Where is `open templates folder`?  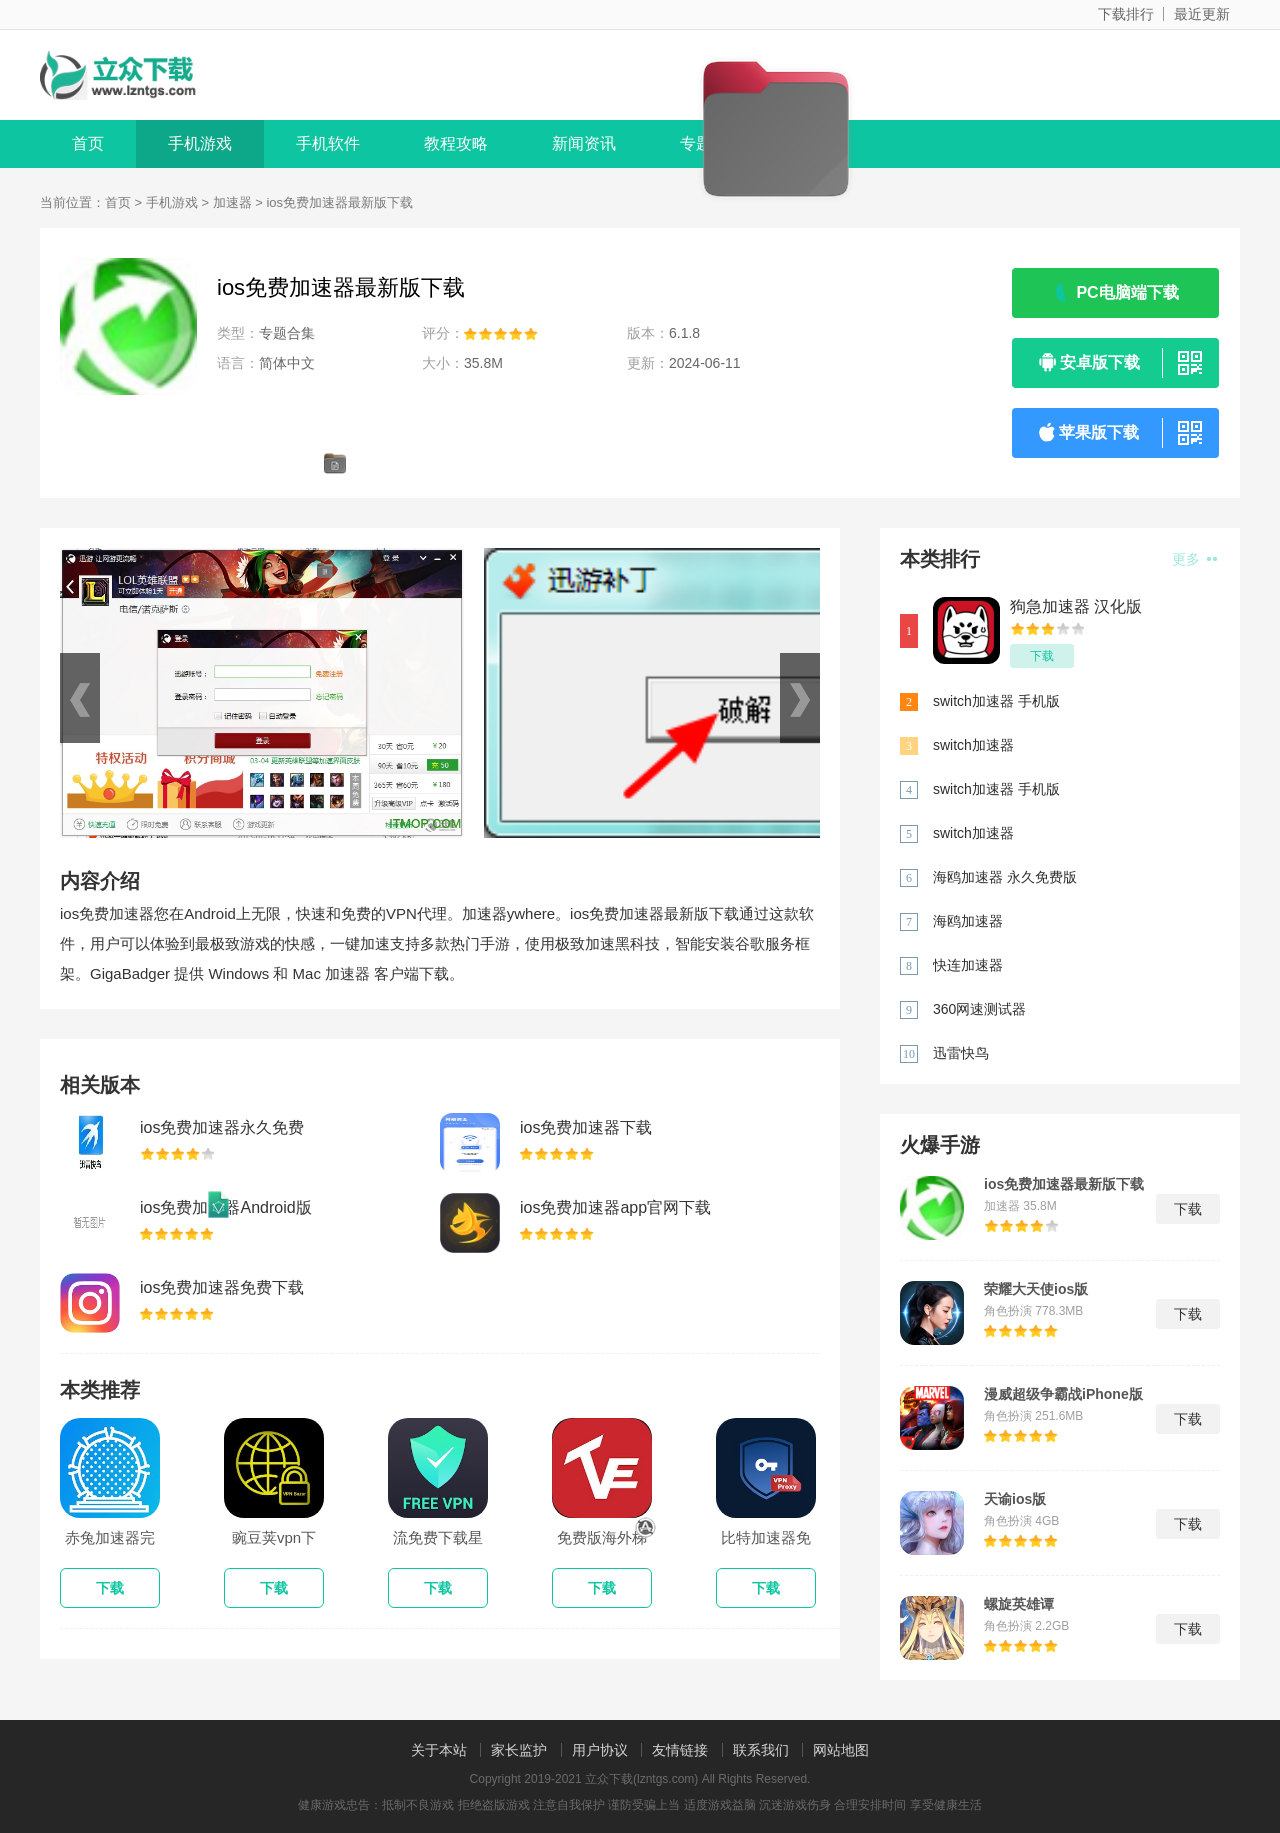
open templates folder is located at coordinates (325, 570).